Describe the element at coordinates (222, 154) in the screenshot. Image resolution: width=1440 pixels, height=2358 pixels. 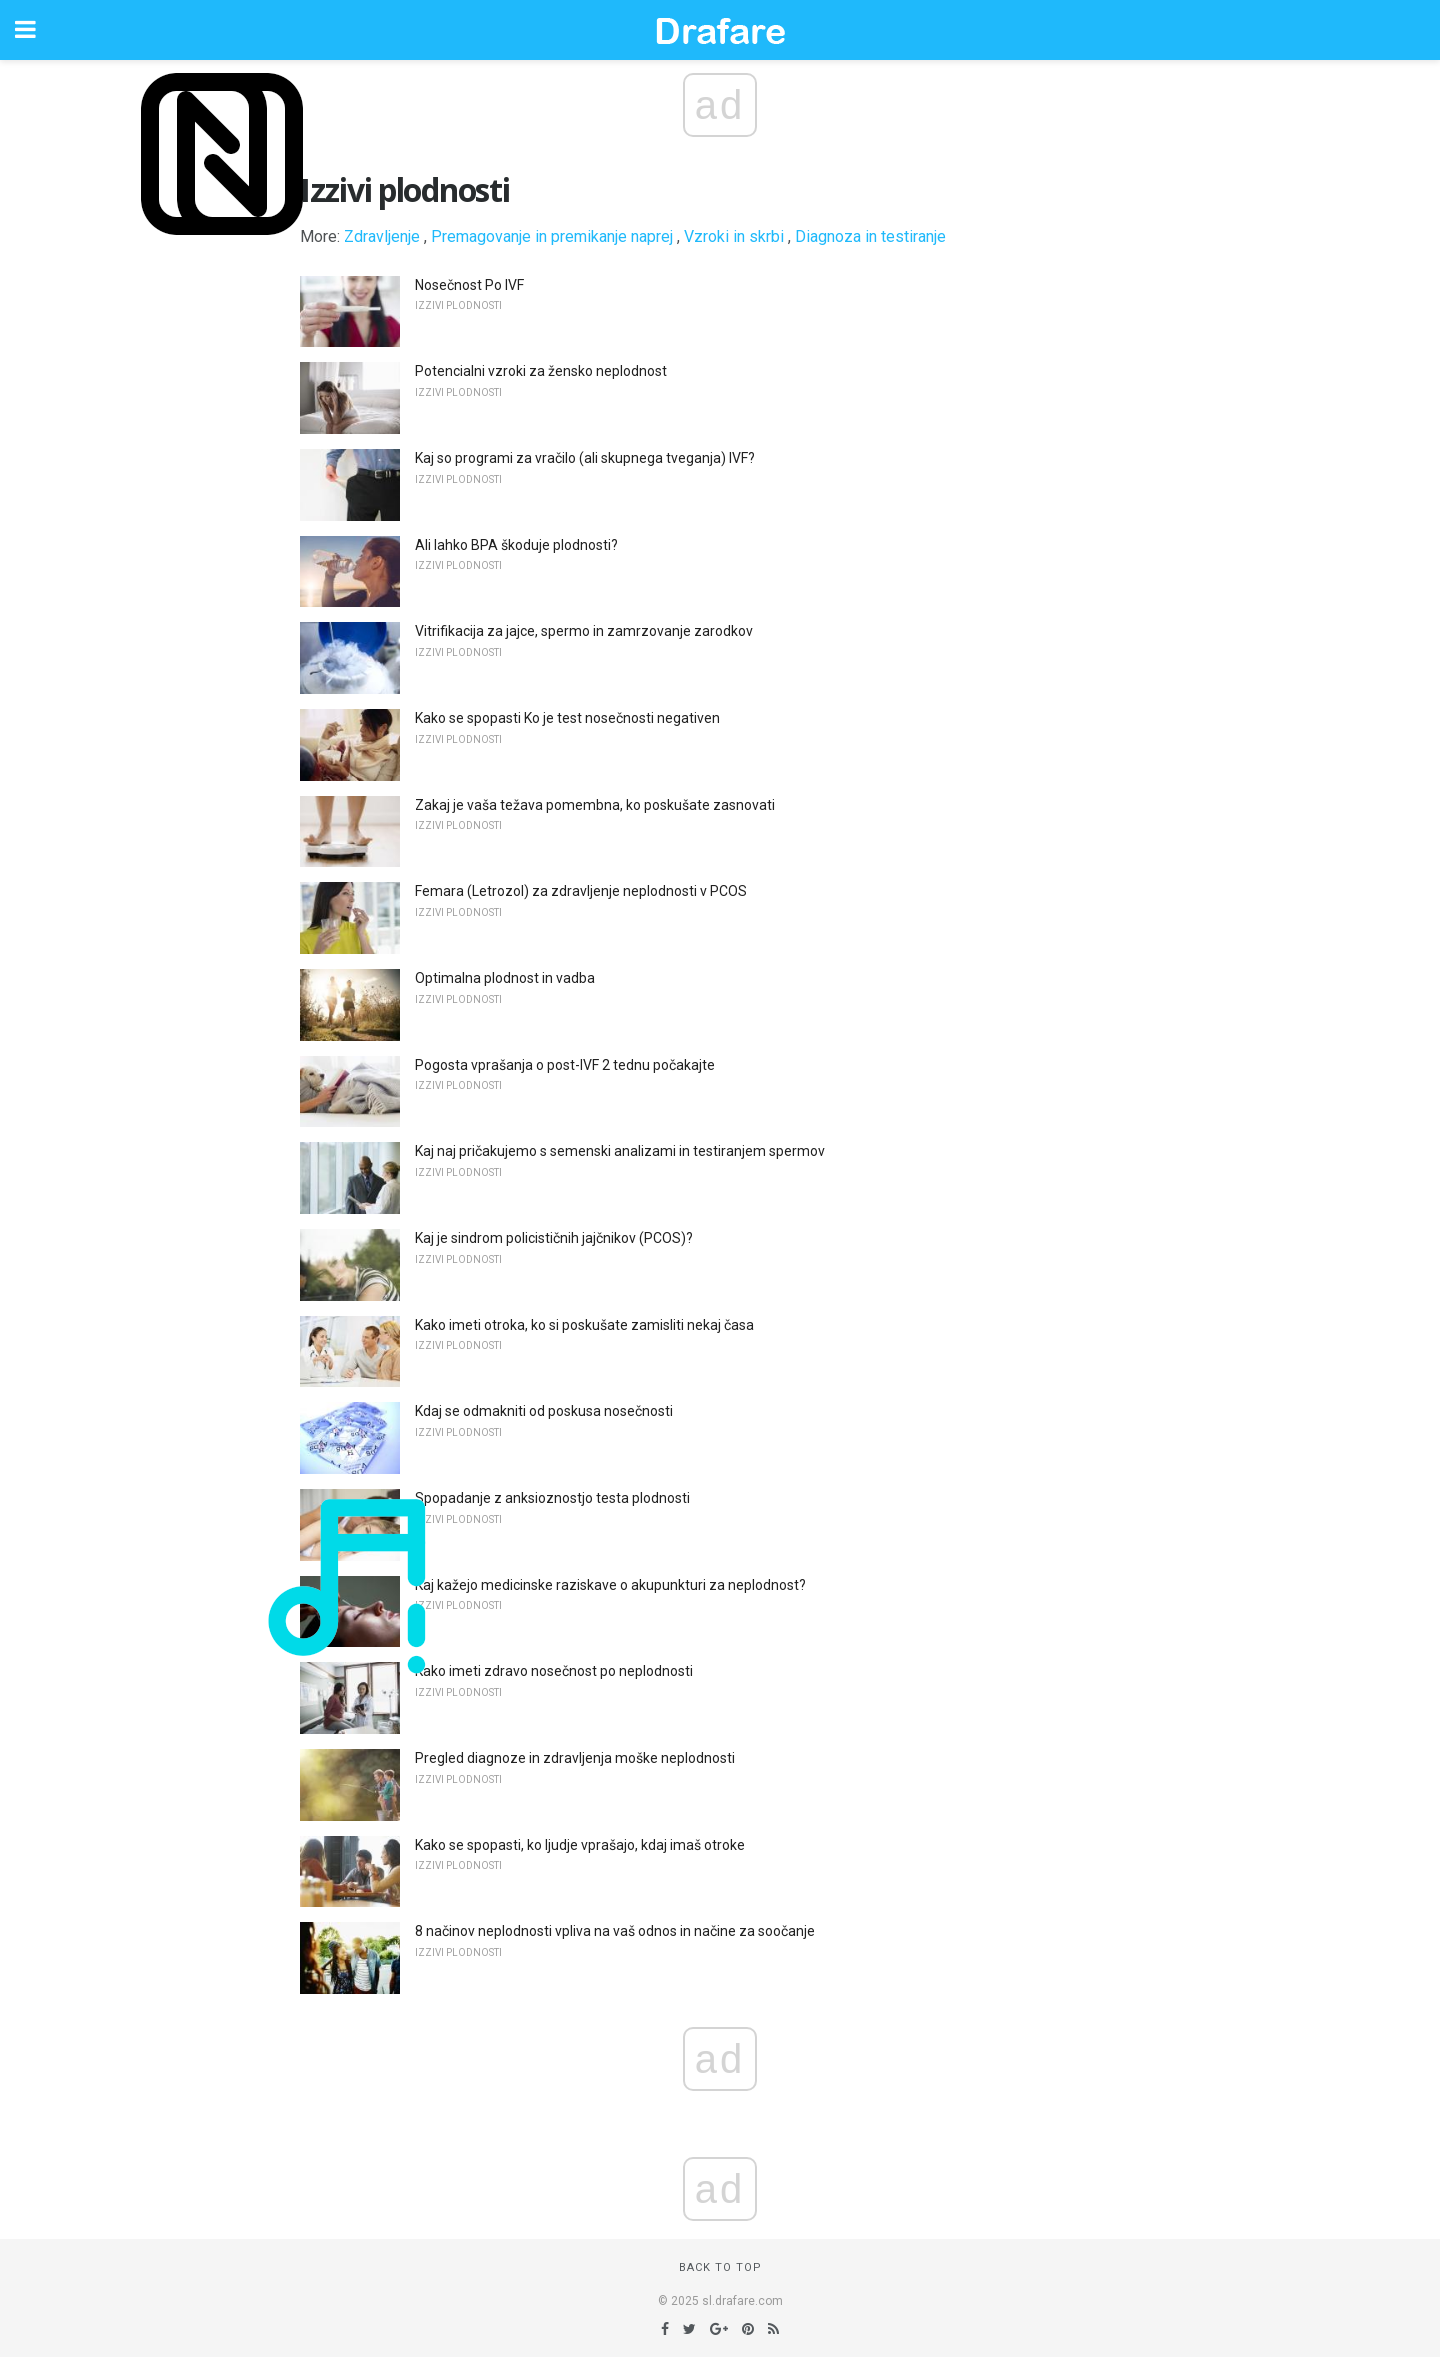
I see `tap to enable NFC for contactless payments` at that location.